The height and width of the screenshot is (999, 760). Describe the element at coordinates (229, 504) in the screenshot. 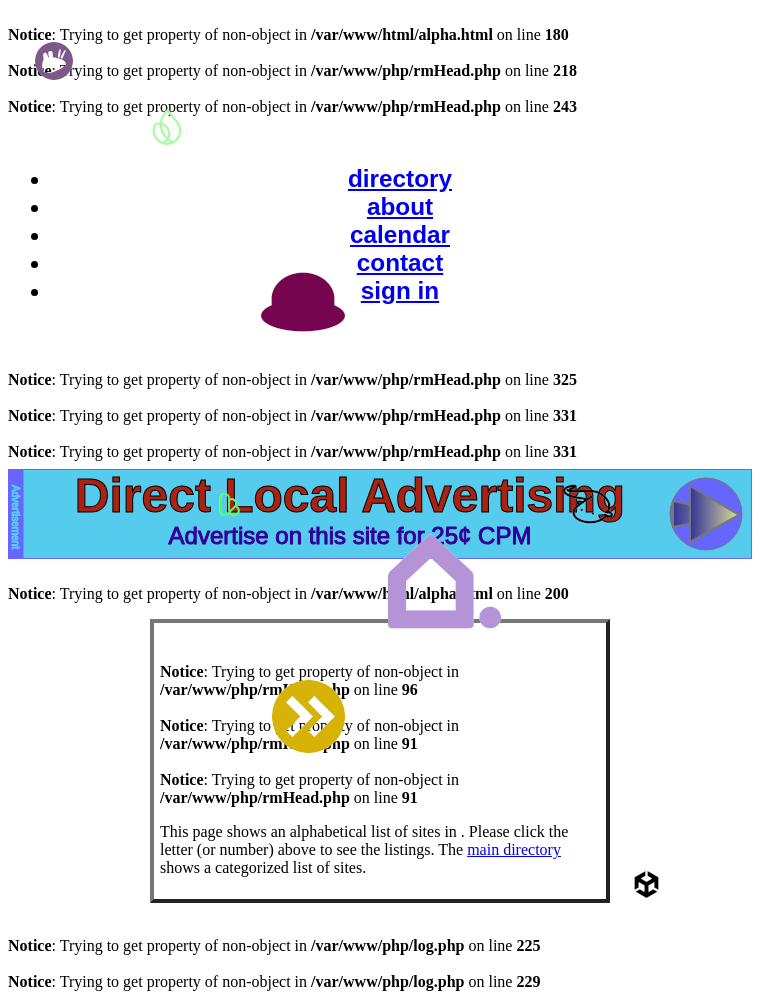

I see `open the Kleinanzeigen app` at that location.